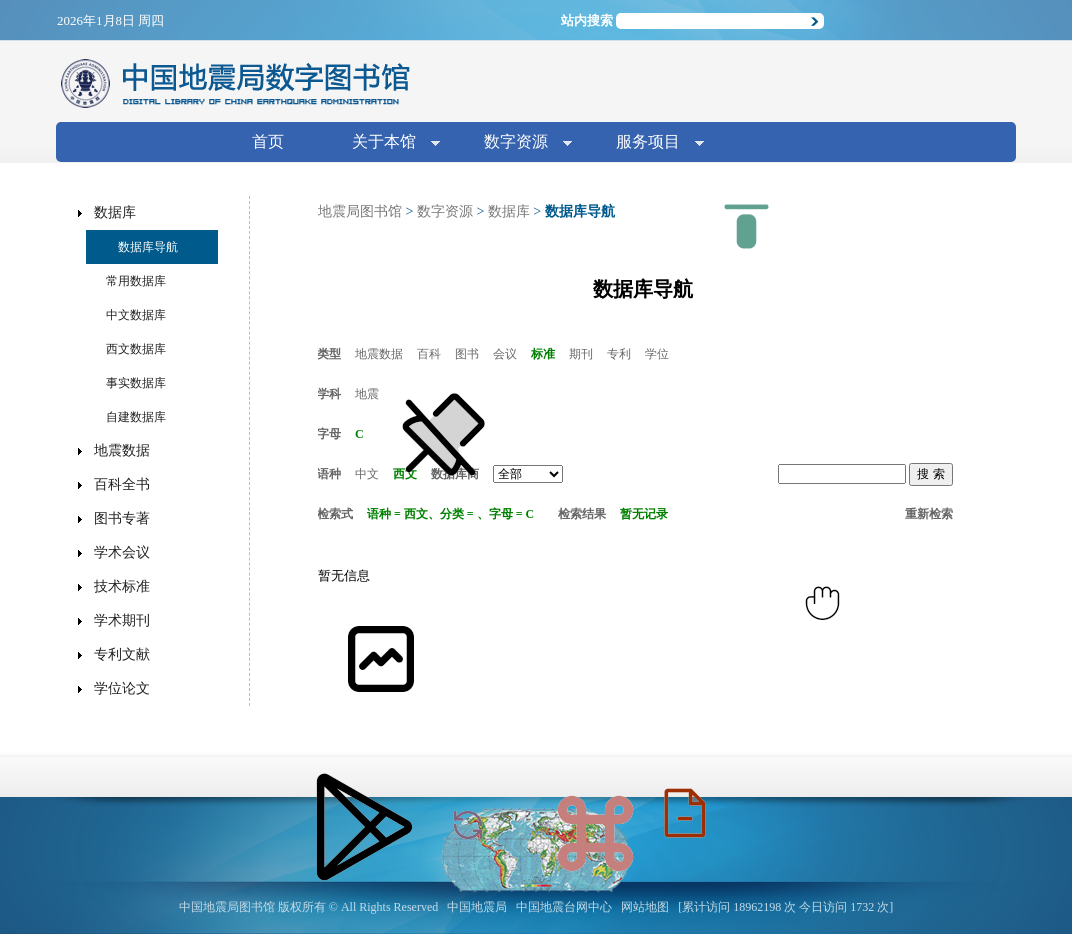 The image size is (1072, 934). What do you see at coordinates (685, 813) in the screenshot?
I see `remove a file from selection` at bounding box center [685, 813].